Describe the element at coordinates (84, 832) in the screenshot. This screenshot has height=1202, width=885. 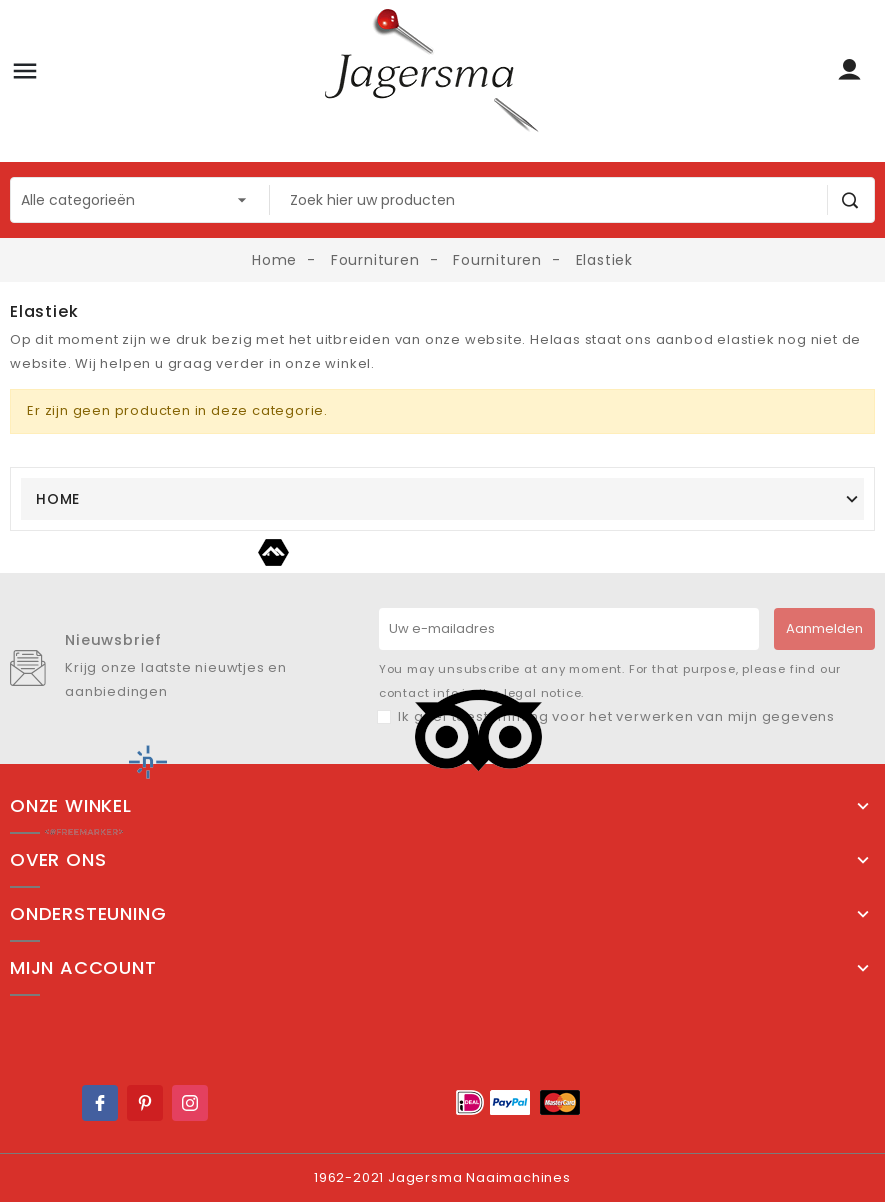
I see `apache freemarker template engine logo` at that location.